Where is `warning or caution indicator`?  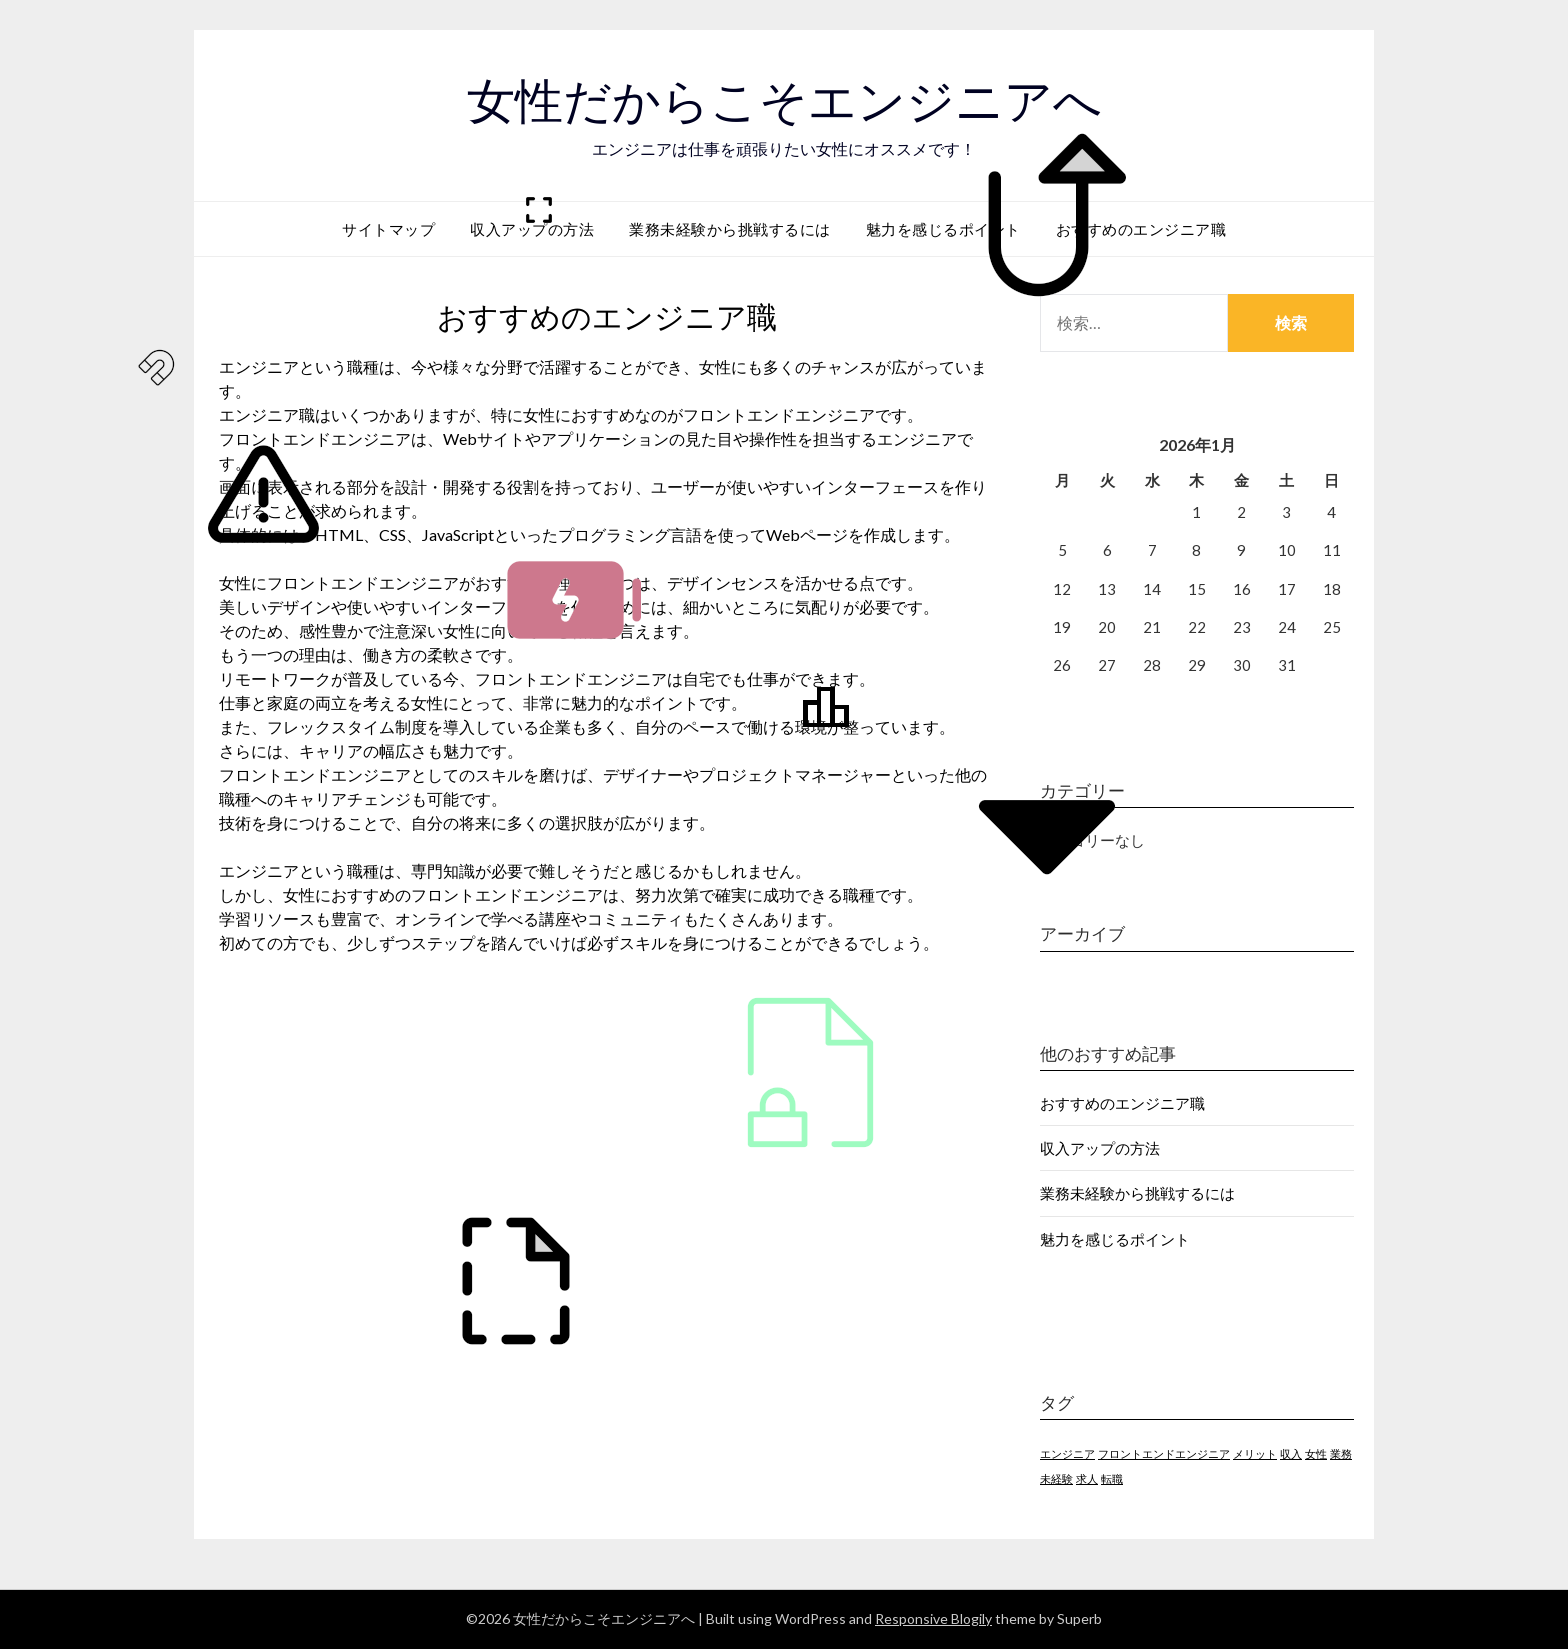
warning or caution indicator is located at coordinates (263, 497).